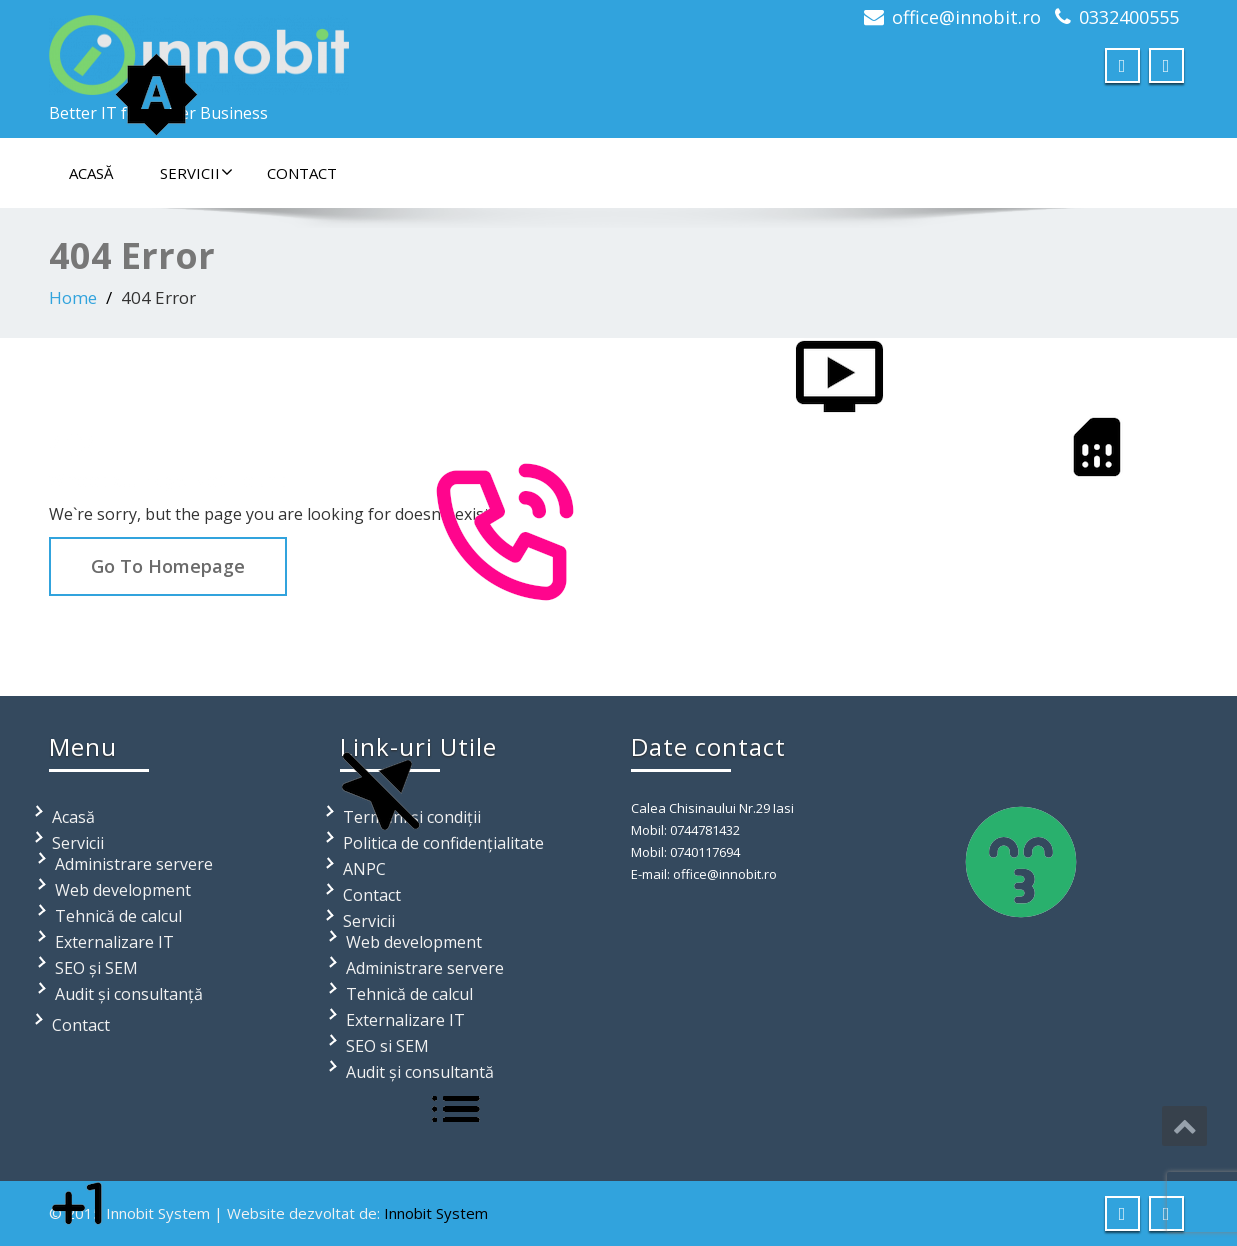  I want to click on location sharing is currently disabled, so click(378, 793).